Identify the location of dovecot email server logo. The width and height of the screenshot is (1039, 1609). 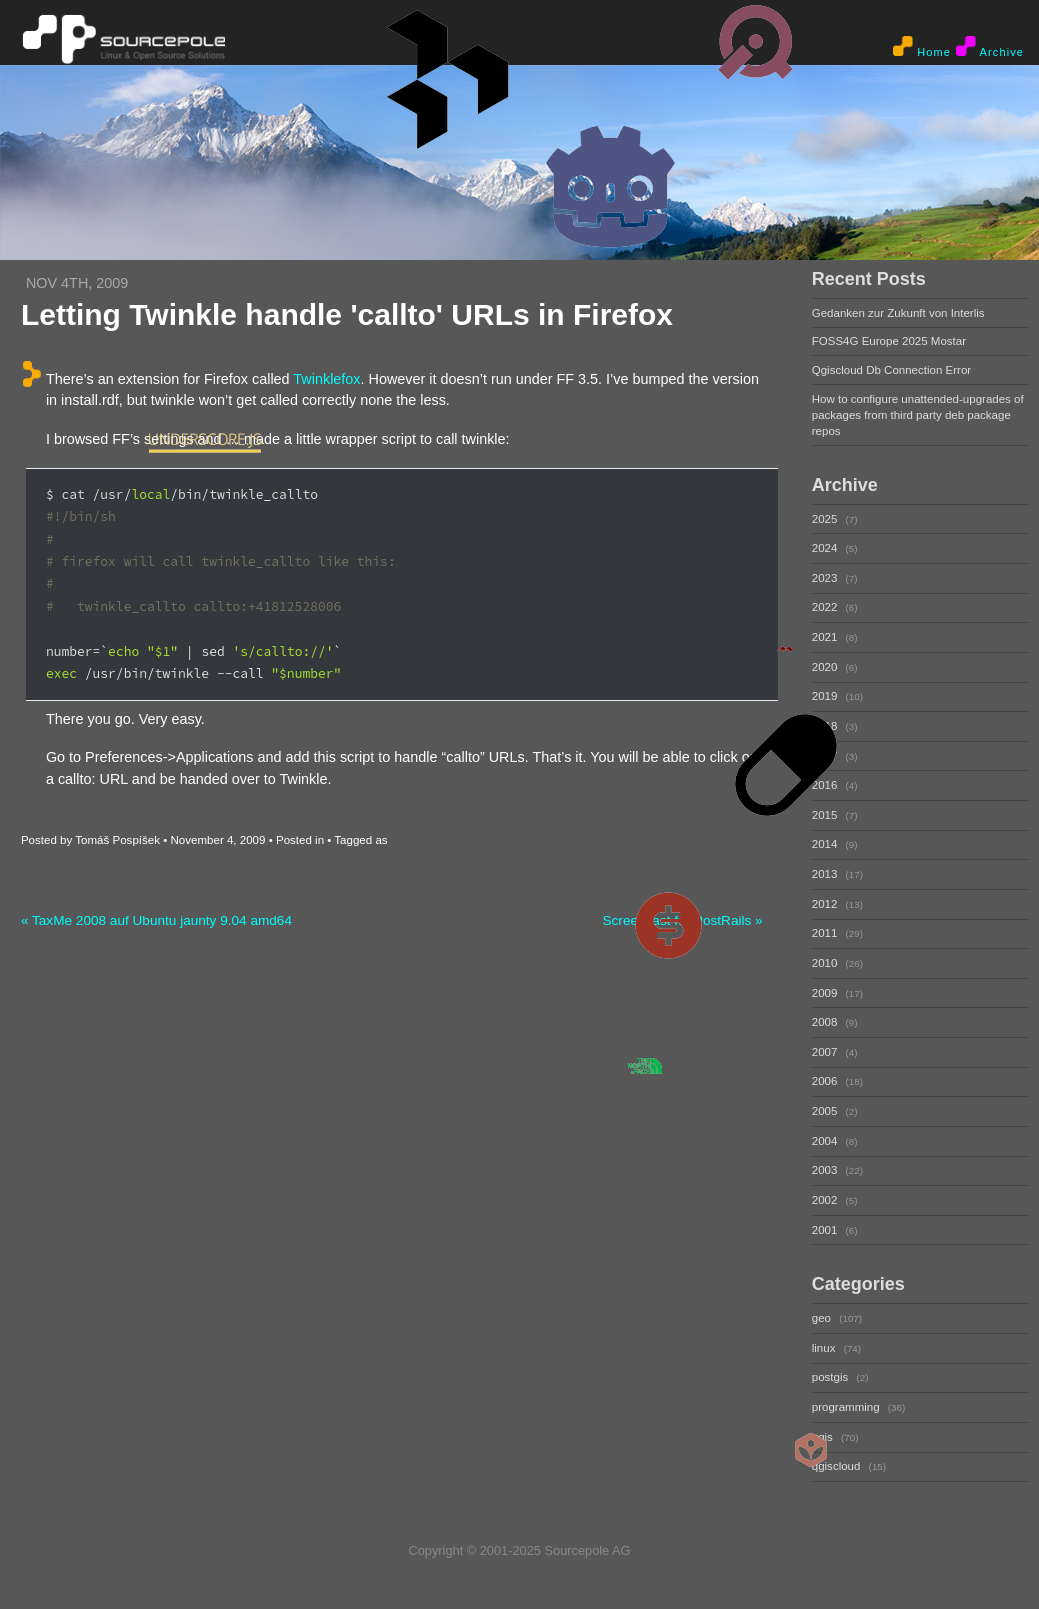
(785, 649).